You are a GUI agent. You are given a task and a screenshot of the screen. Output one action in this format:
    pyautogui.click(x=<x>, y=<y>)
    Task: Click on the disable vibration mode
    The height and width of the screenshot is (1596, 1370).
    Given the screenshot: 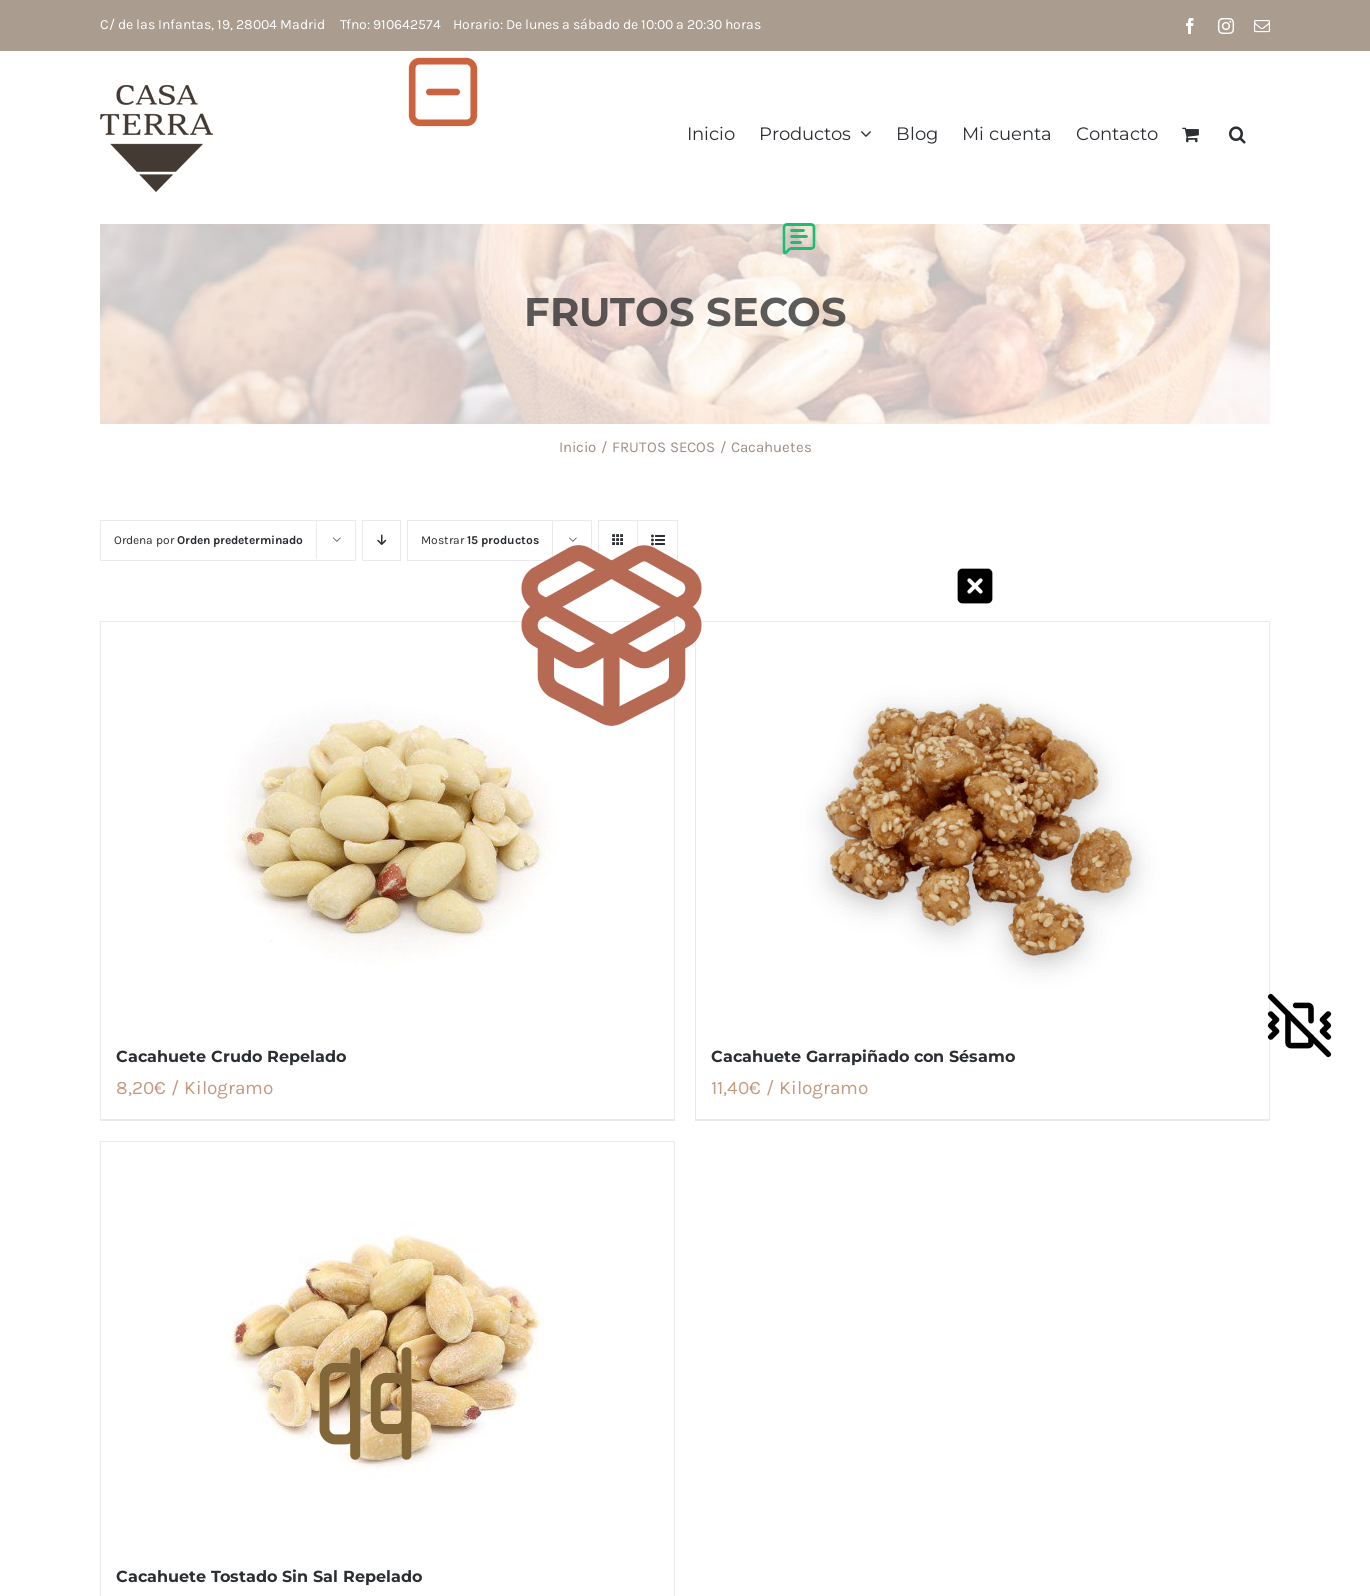 What is the action you would take?
    pyautogui.click(x=1299, y=1025)
    